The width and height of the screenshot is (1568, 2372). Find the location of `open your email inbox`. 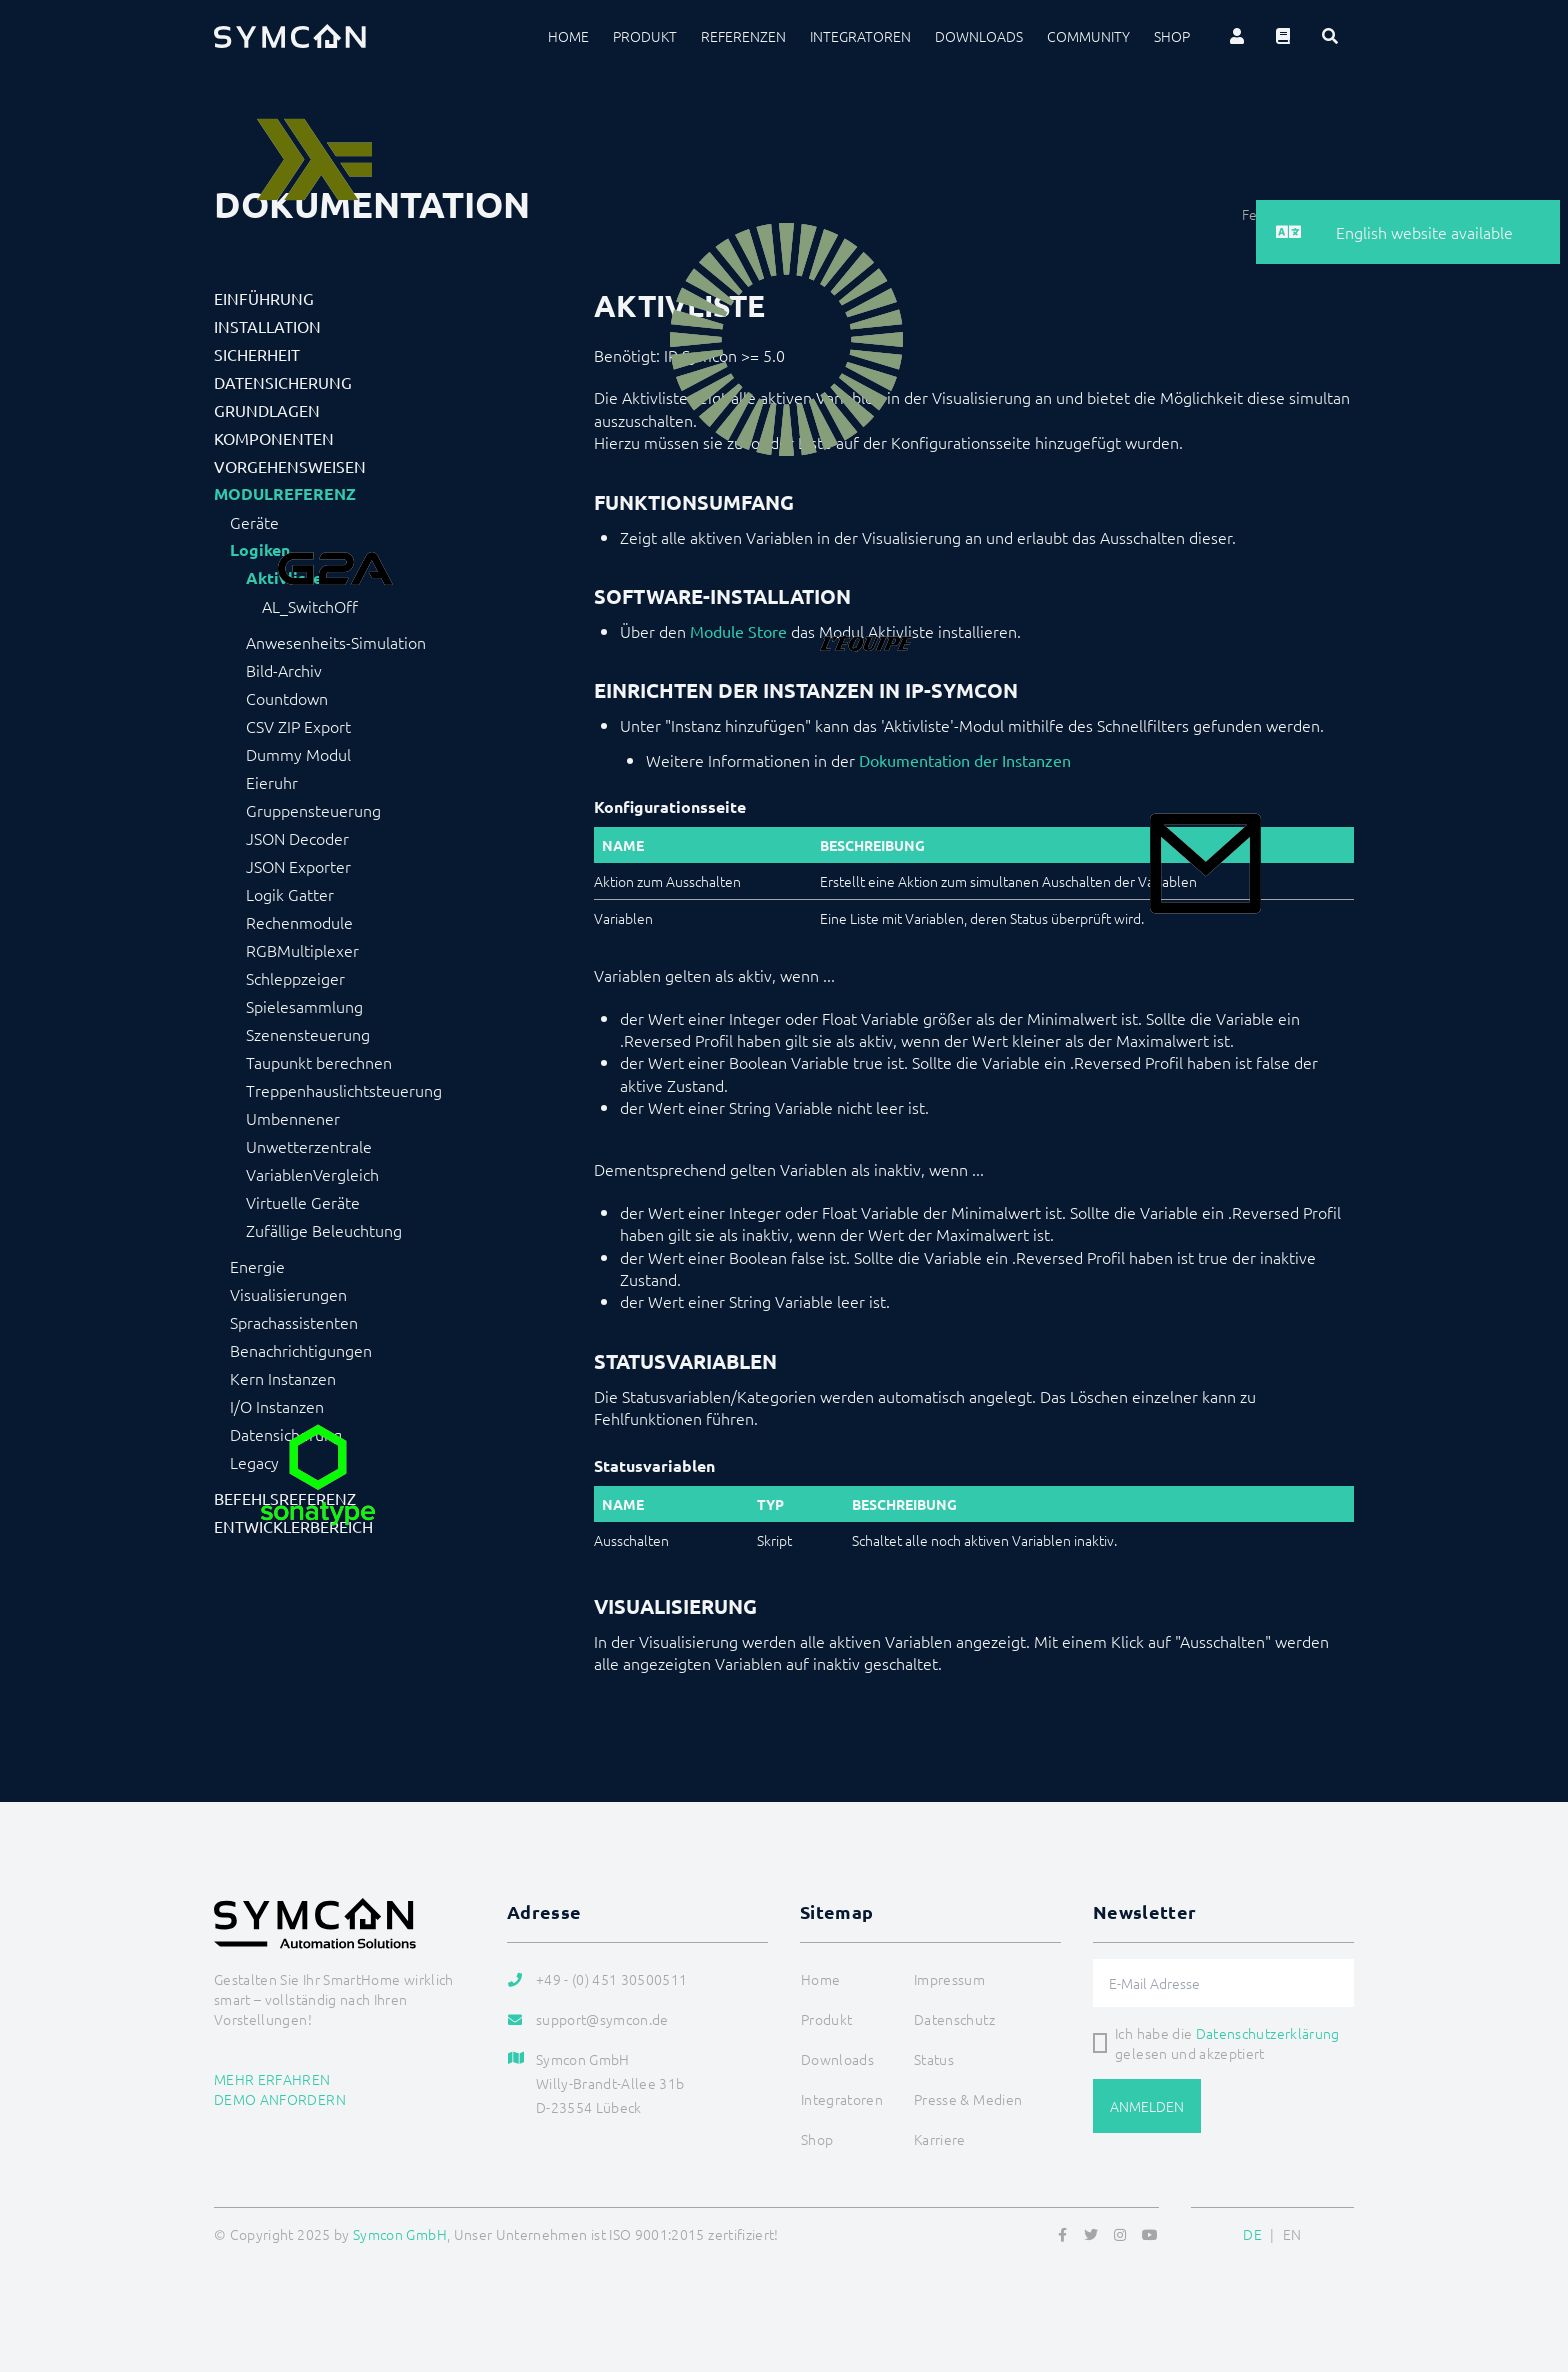

open your email inbox is located at coordinates (1205, 863).